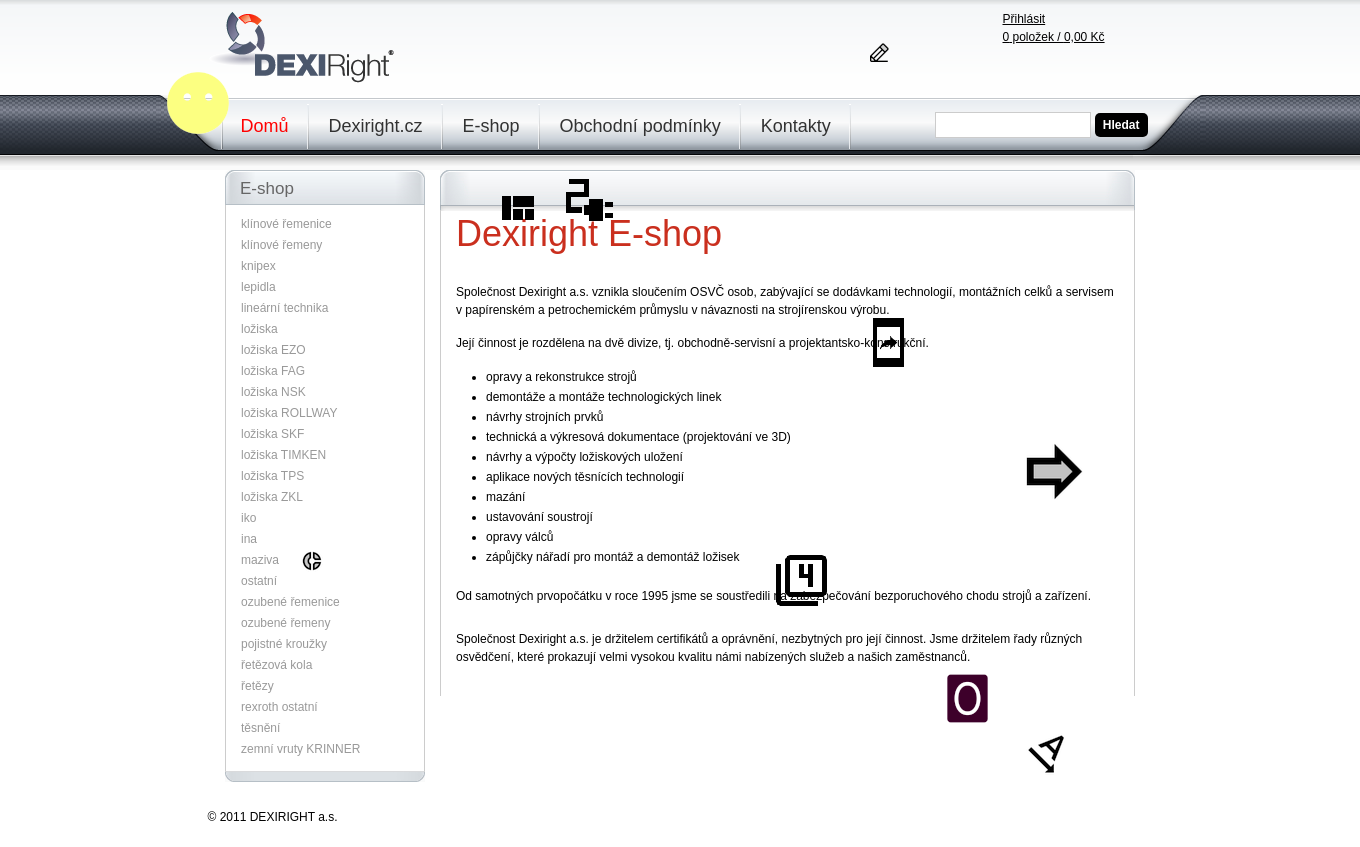 This screenshot has width=1360, height=847. Describe the element at coordinates (517, 209) in the screenshot. I see `switch to quilt or mosaic view layout` at that location.